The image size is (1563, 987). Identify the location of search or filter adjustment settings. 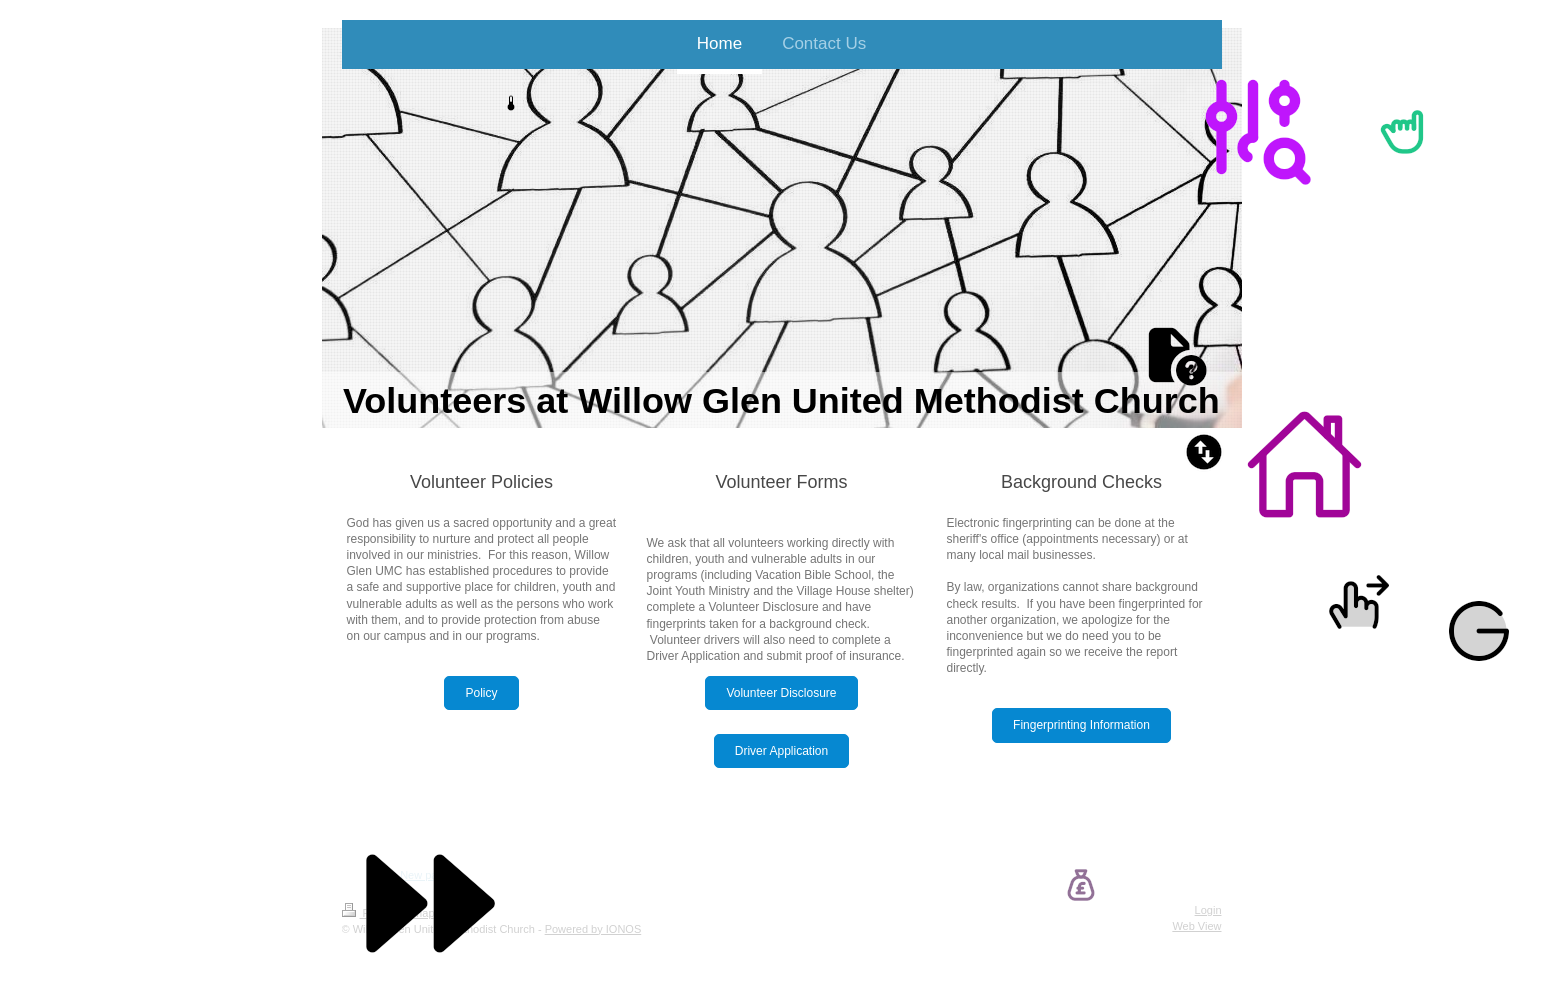
(1253, 127).